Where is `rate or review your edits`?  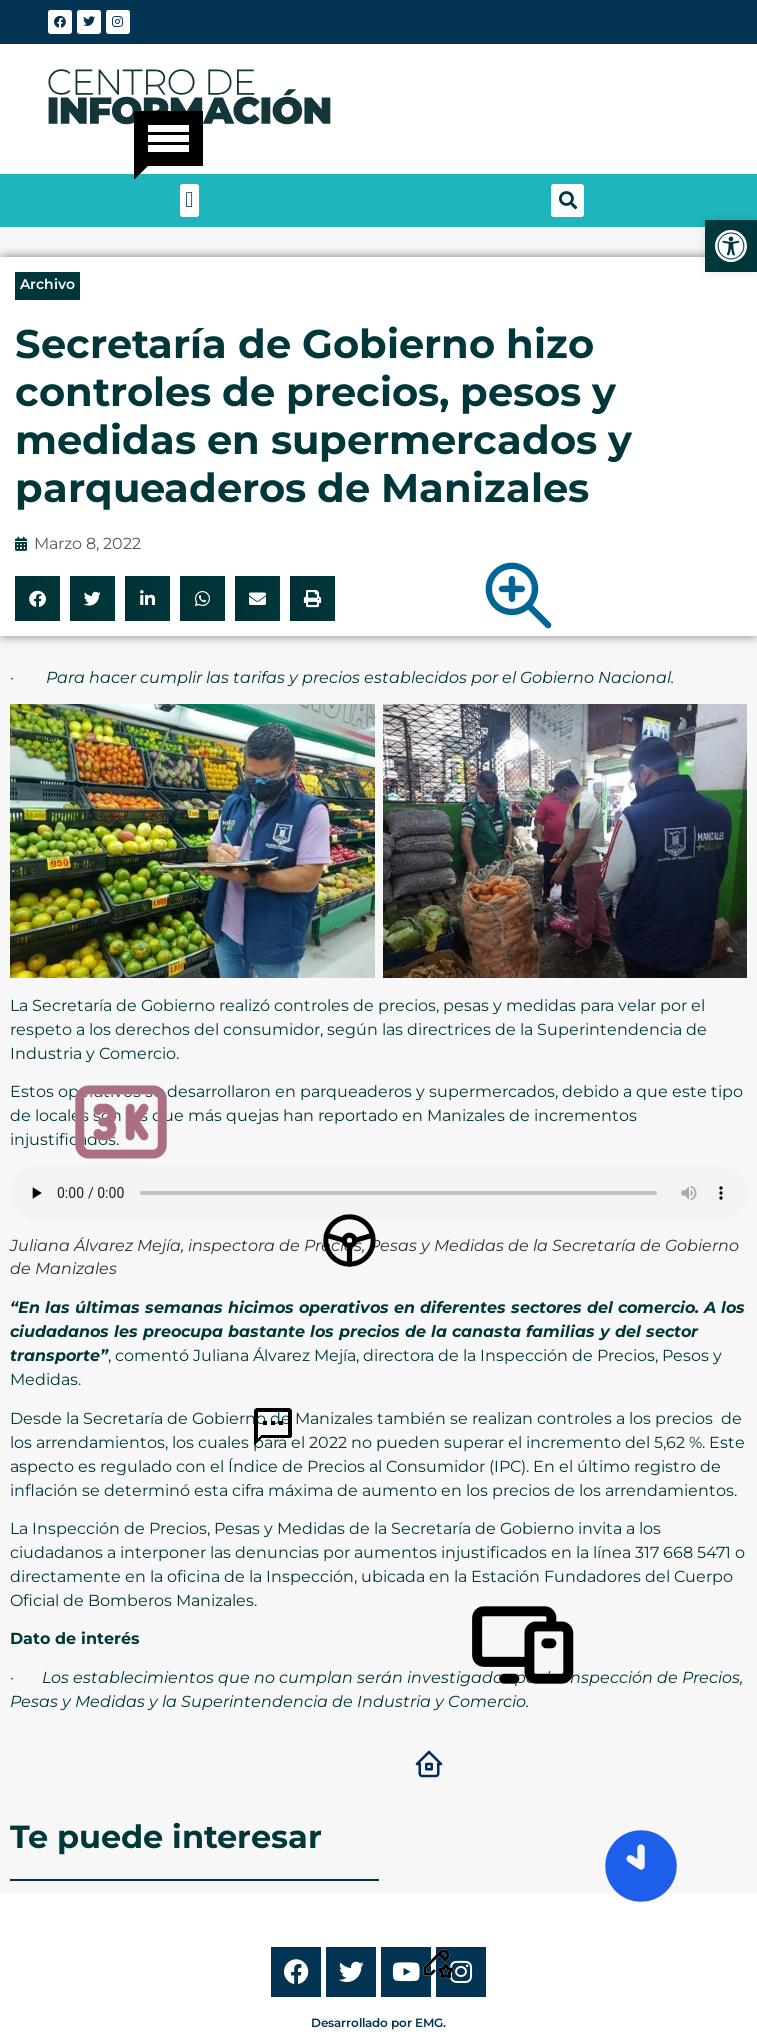
rate or review your edits is located at coordinates (437, 1962).